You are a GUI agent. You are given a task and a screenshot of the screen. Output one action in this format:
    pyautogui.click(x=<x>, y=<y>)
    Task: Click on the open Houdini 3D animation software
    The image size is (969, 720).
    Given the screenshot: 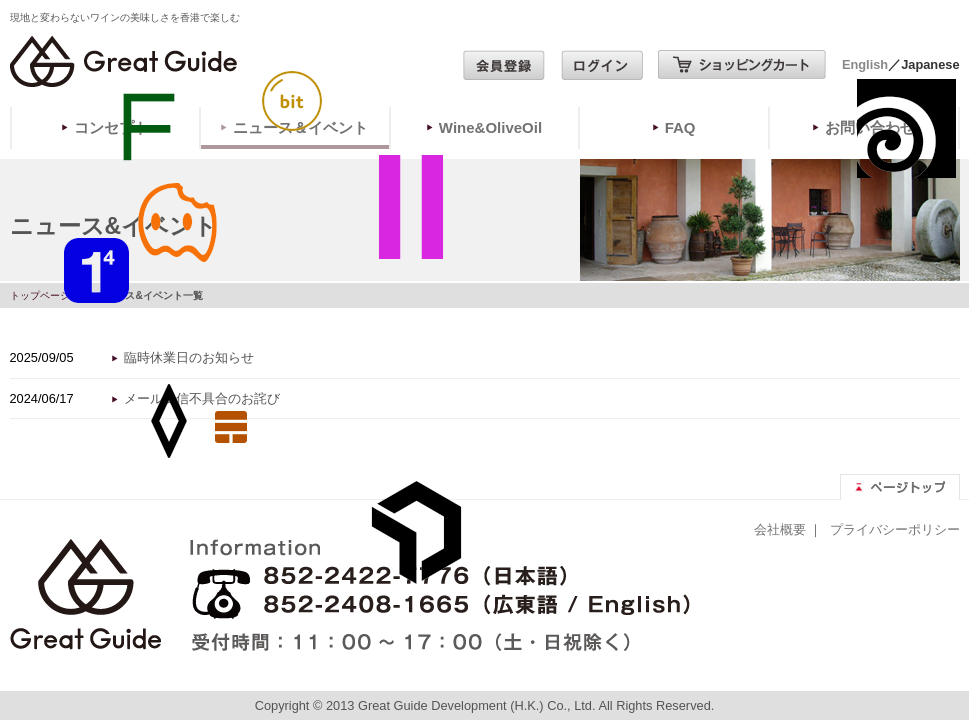 What is the action you would take?
    pyautogui.click(x=906, y=128)
    